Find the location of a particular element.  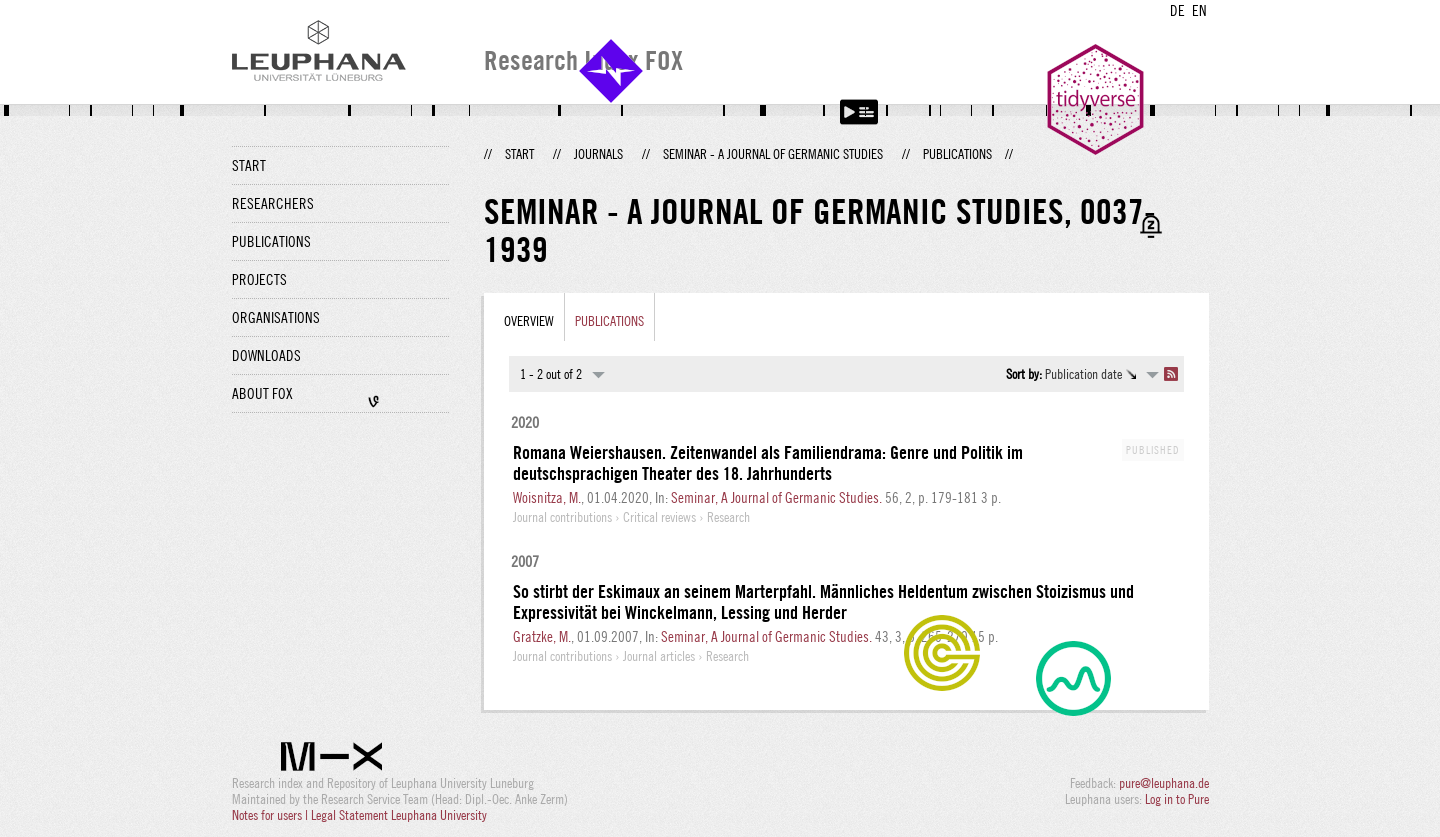

PreMiD logo - indicates Discord rich presence integration is located at coordinates (859, 112).